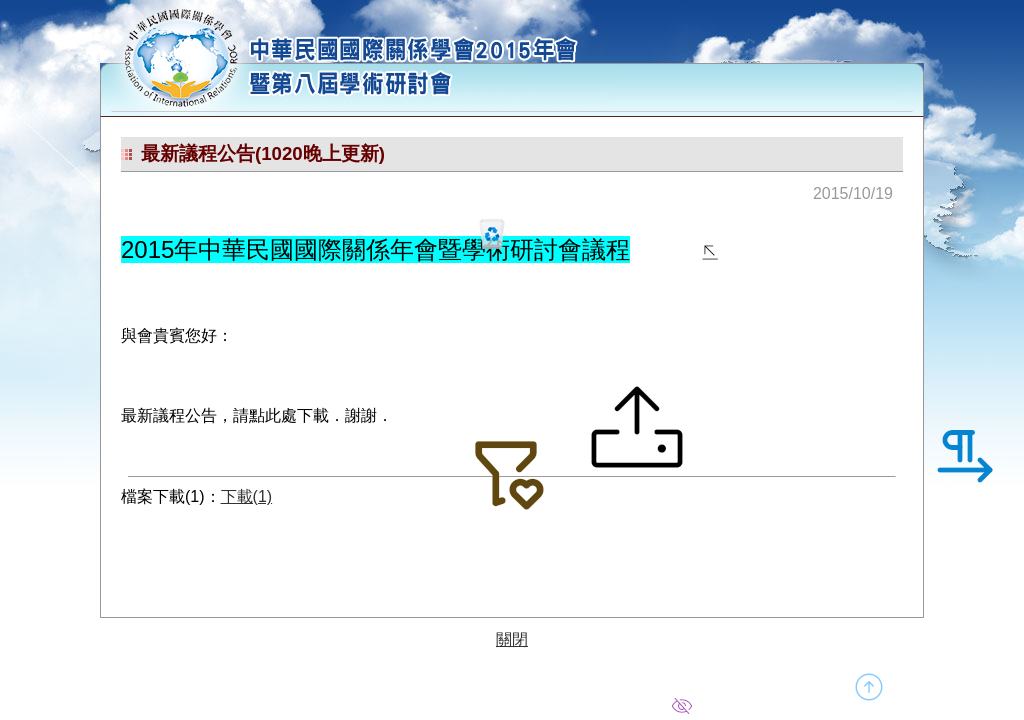 This screenshot has height=720, width=1024. What do you see at coordinates (869, 687) in the screenshot?
I see `scroll to top of page` at bounding box center [869, 687].